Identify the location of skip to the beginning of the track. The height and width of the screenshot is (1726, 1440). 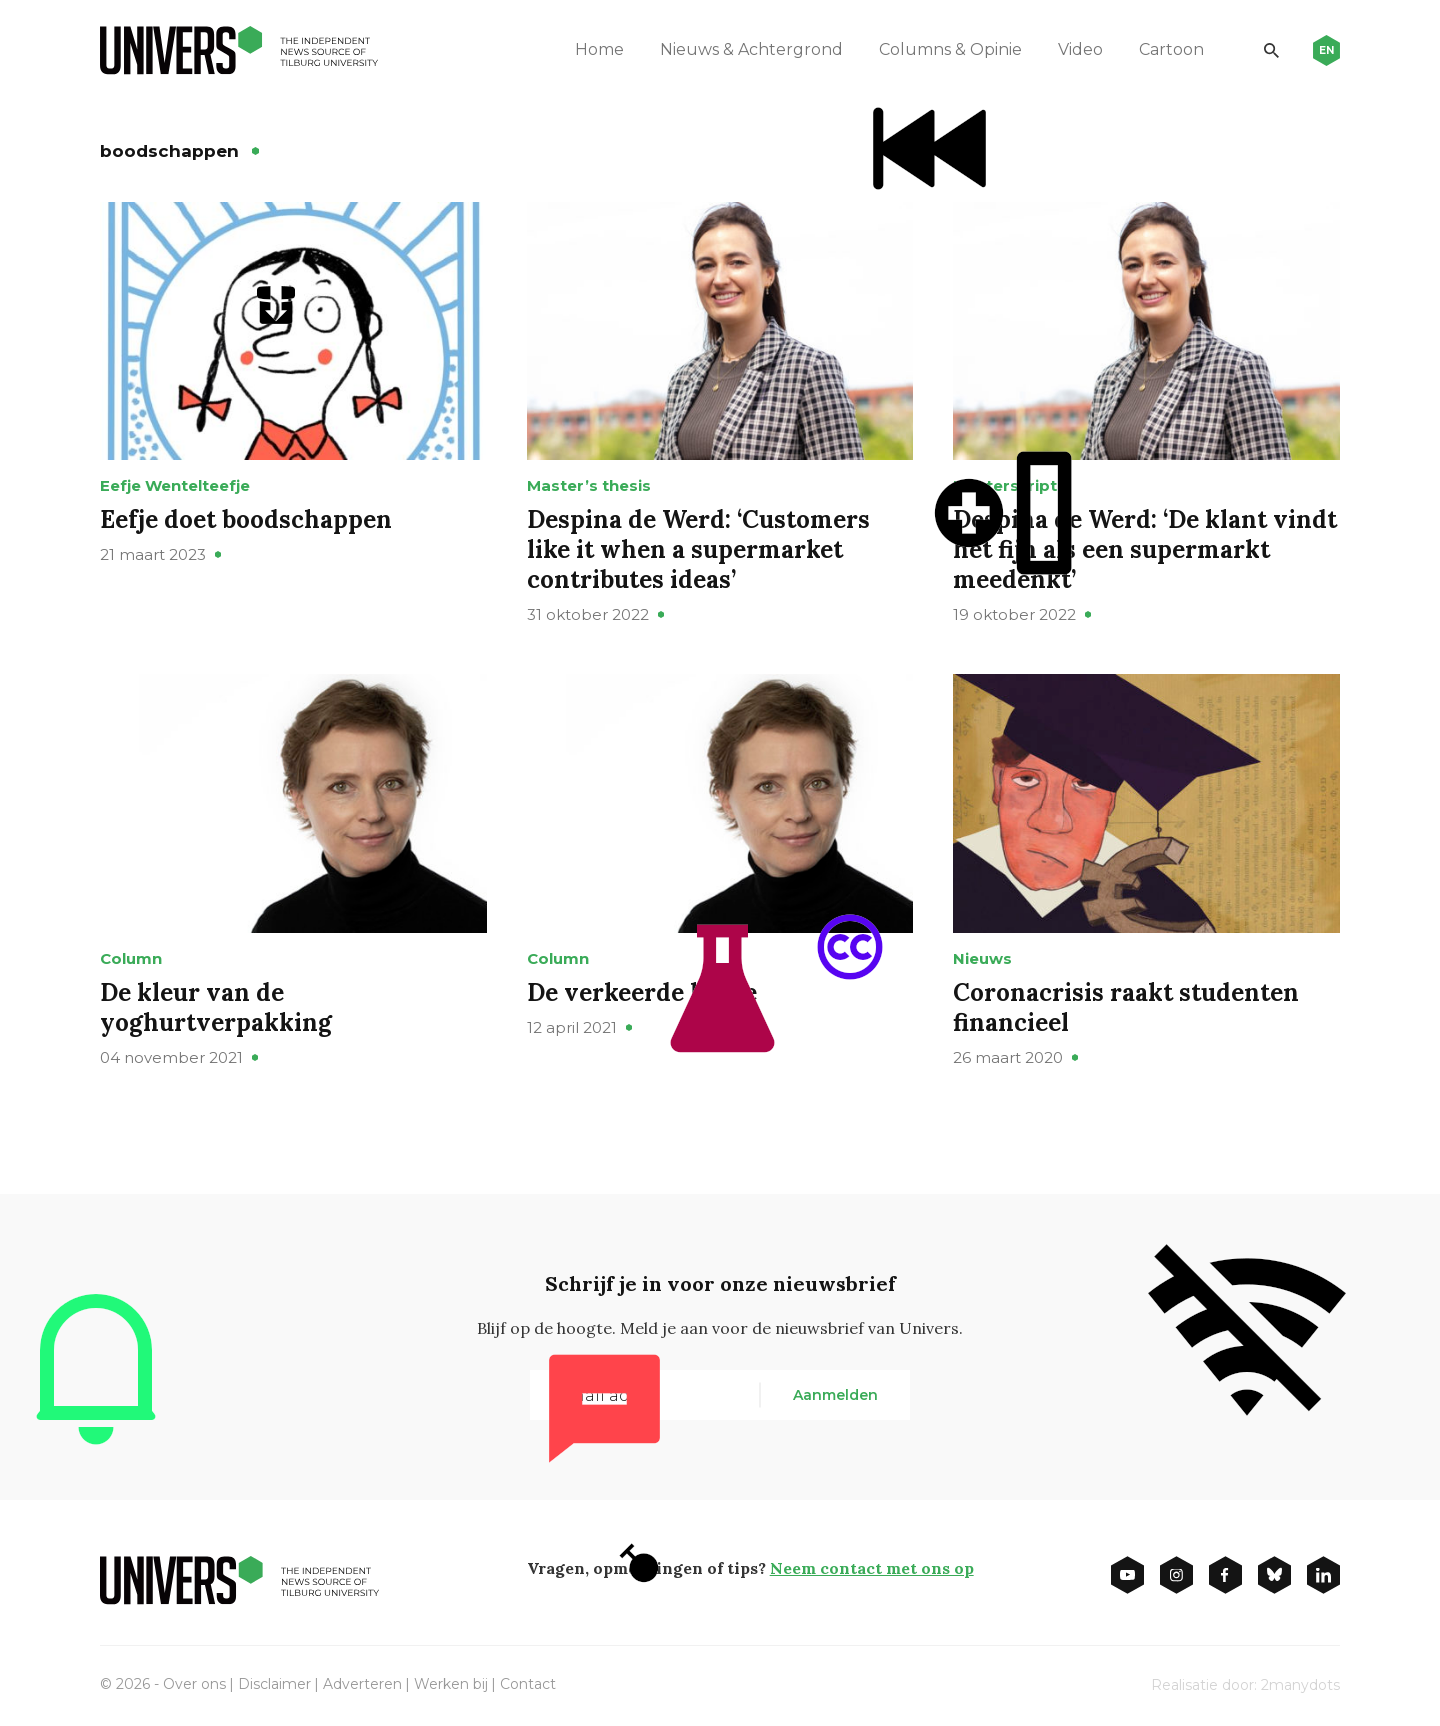
(929, 148).